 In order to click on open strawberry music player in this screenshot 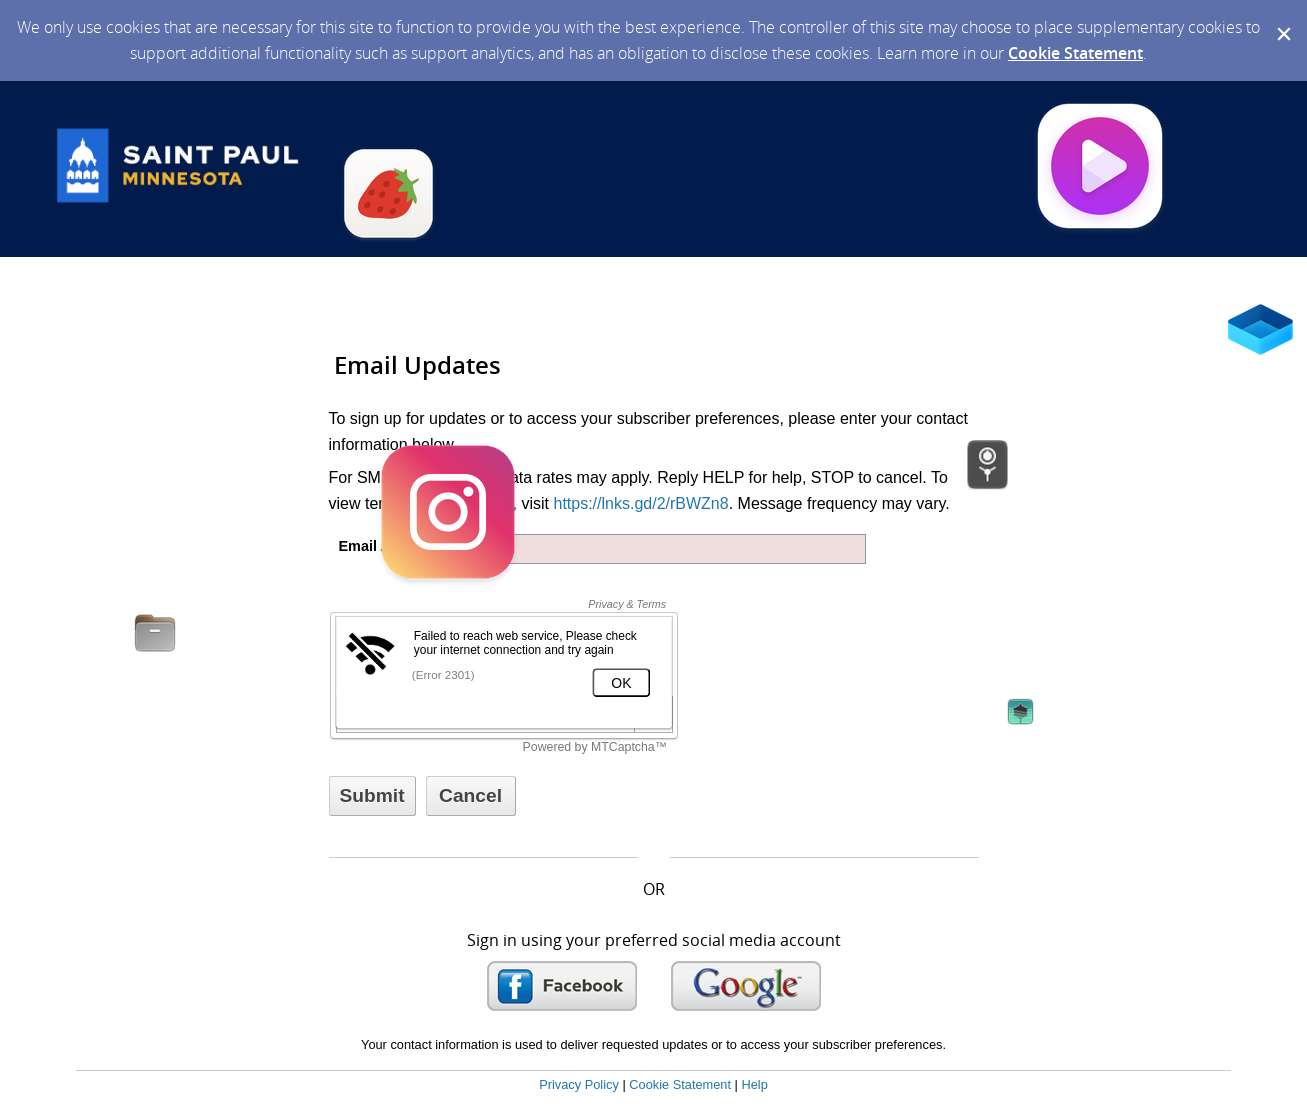, I will do `click(388, 193)`.